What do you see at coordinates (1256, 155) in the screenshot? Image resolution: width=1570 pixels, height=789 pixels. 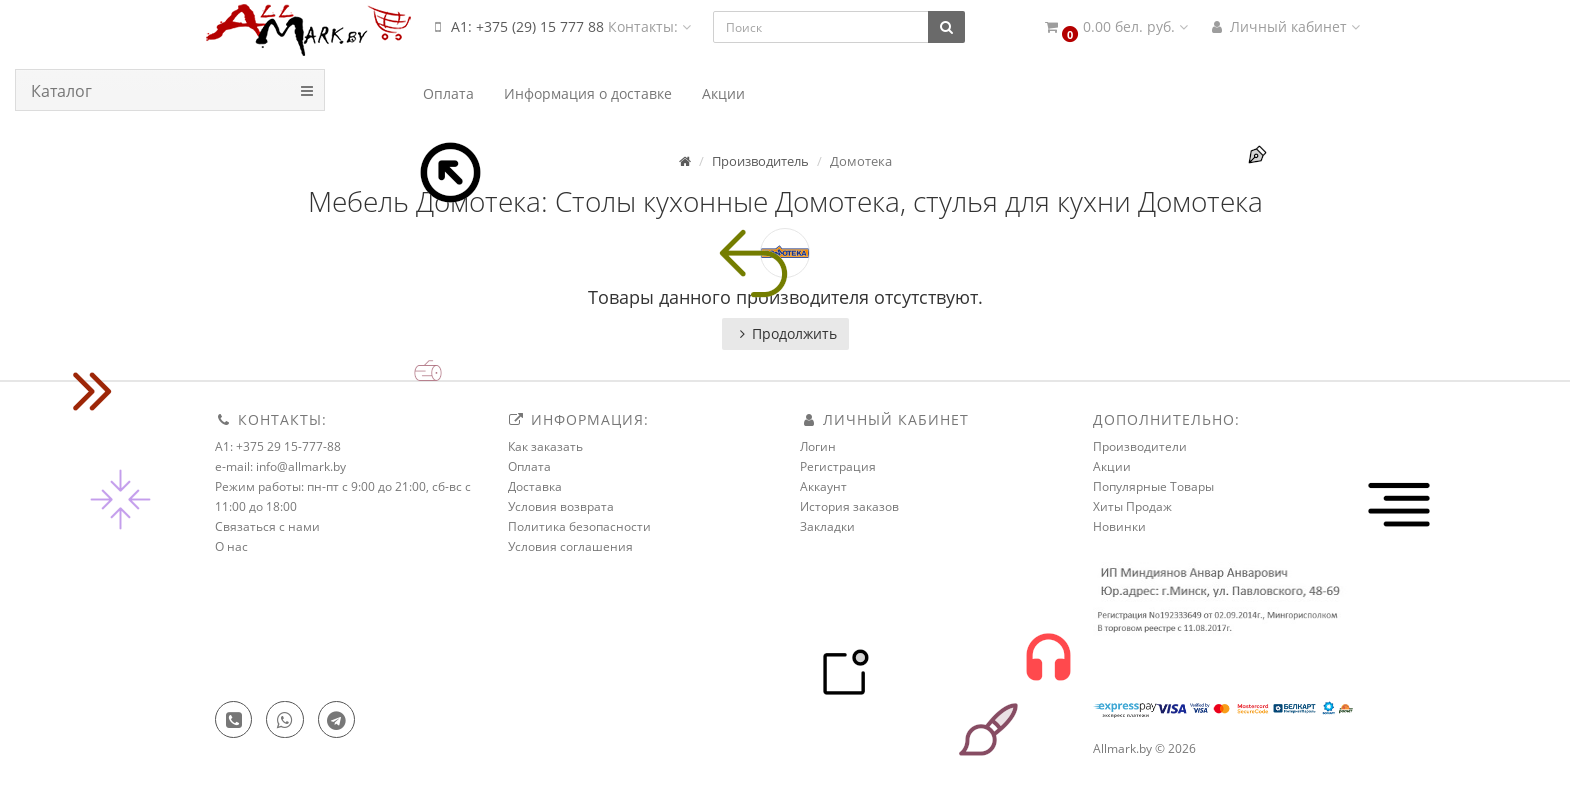 I see `access drawing or illustration tools` at bounding box center [1256, 155].